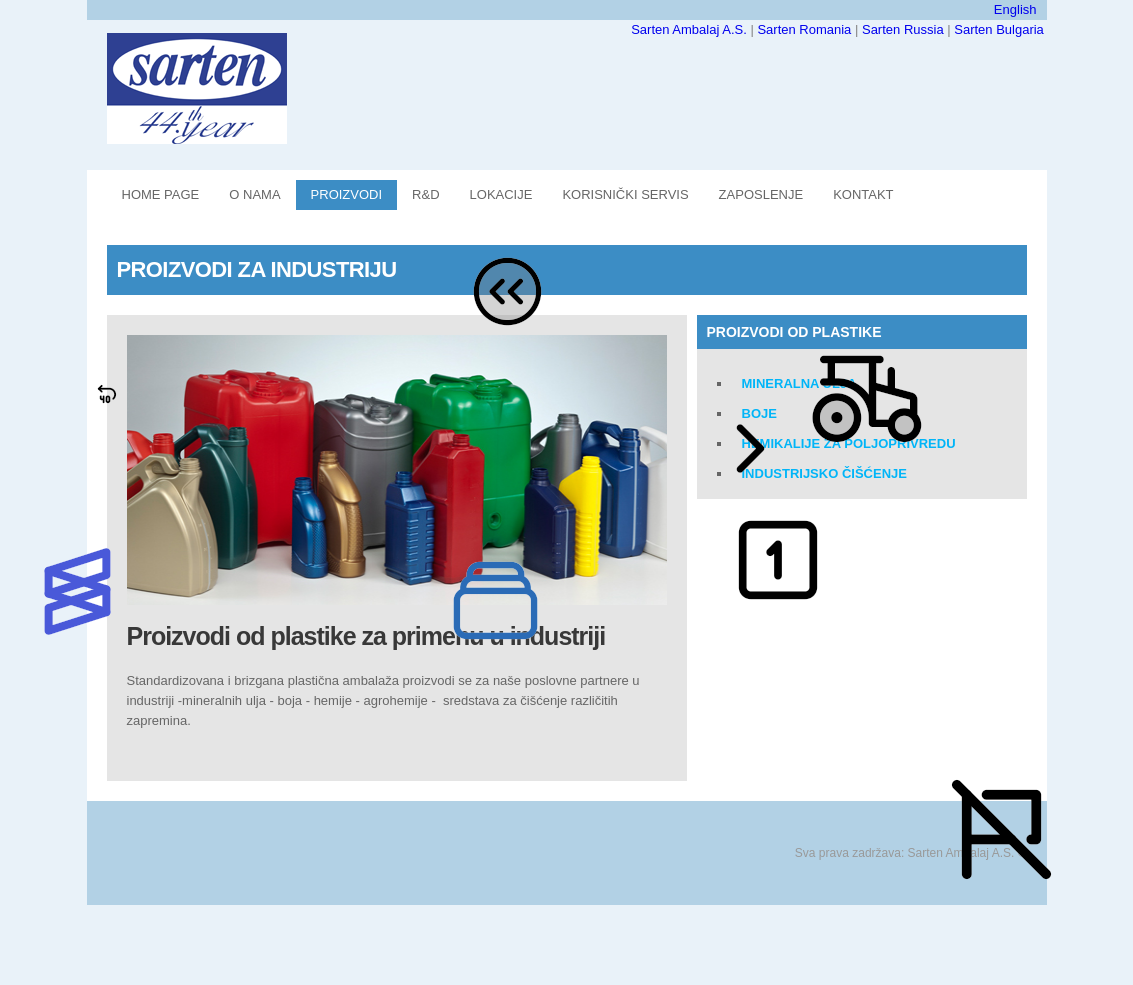 This screenshot has width=1133, height=985. What do you see at coordinates (865, 397) in the screenshot?
I see `access farming or agricultural features` at bounding box center [865, 397].